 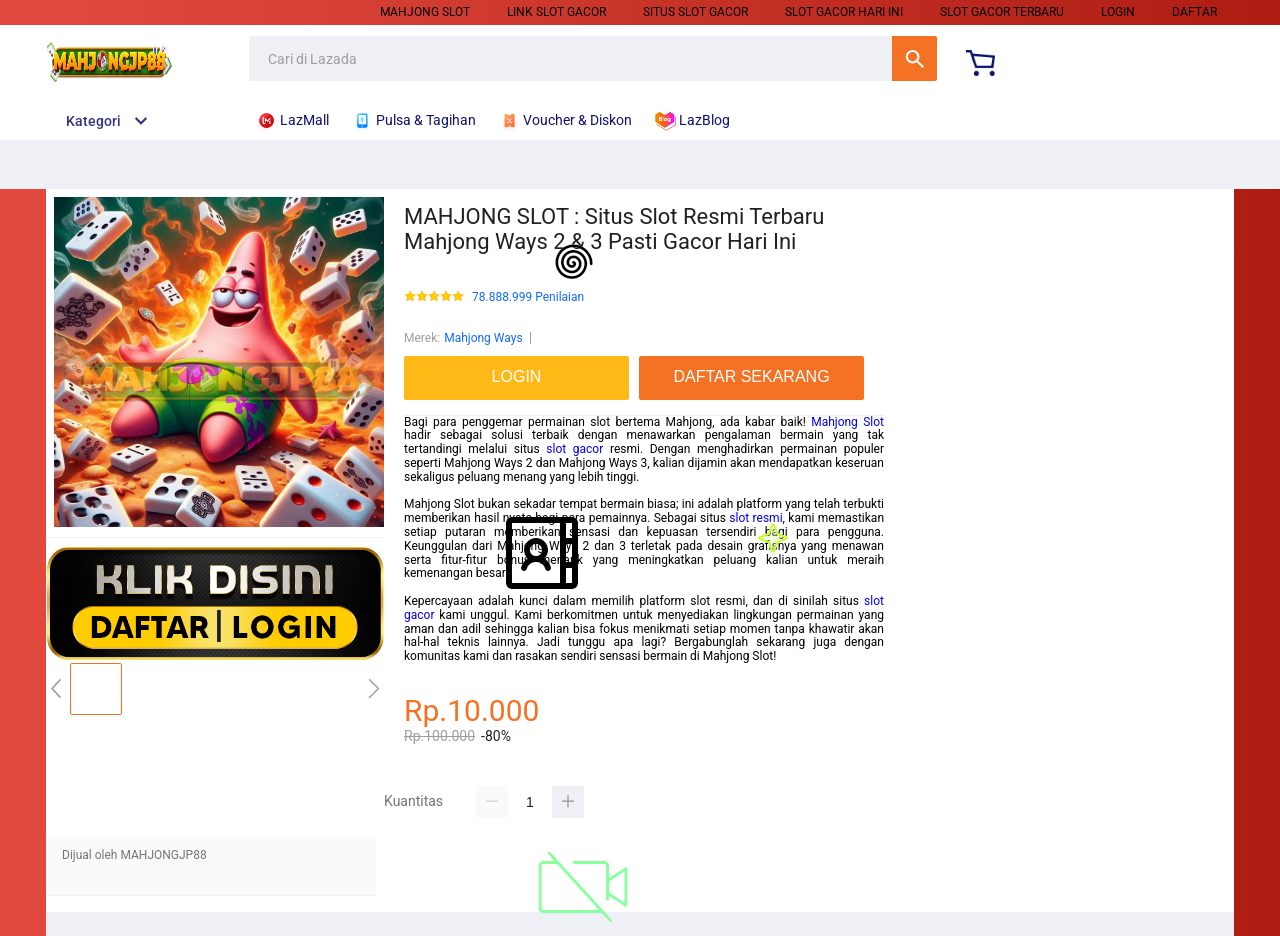 I want to click on indicates a featured or highlighted item, so click(x=773, y=538).